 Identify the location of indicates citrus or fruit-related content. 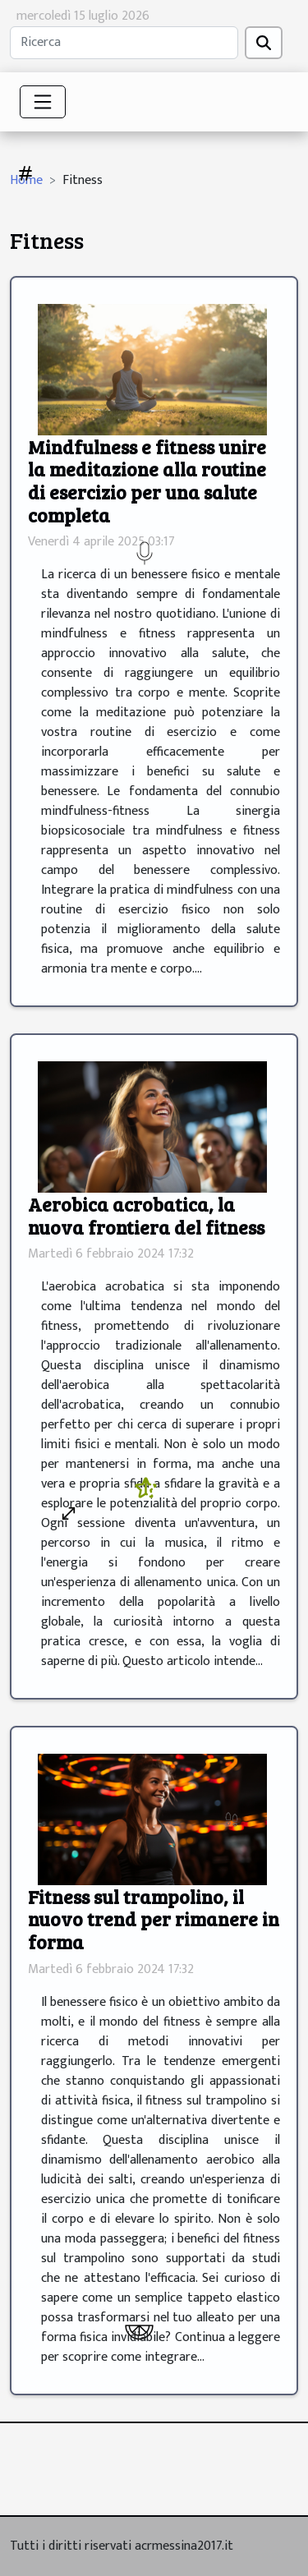
(139, 2330).